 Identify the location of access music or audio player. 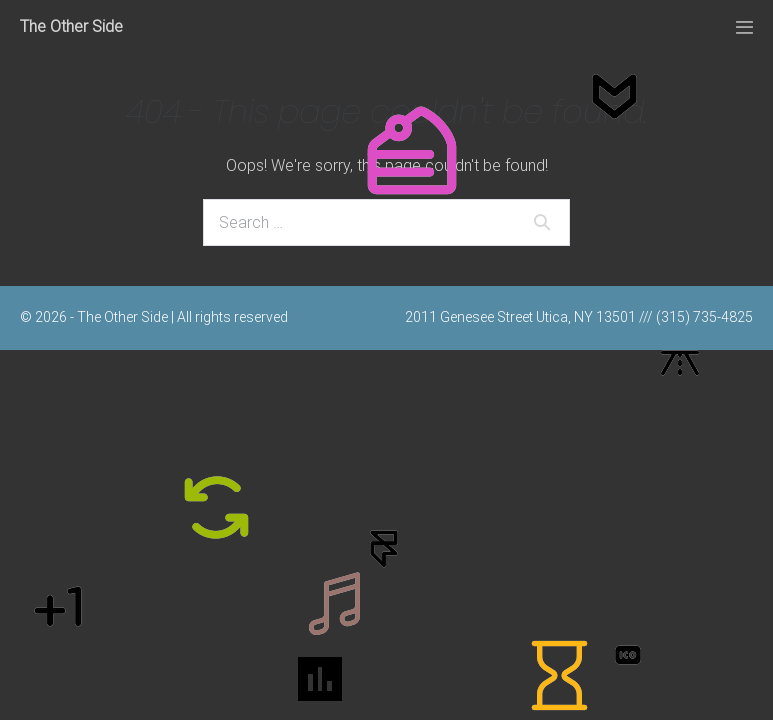
(335, 603).